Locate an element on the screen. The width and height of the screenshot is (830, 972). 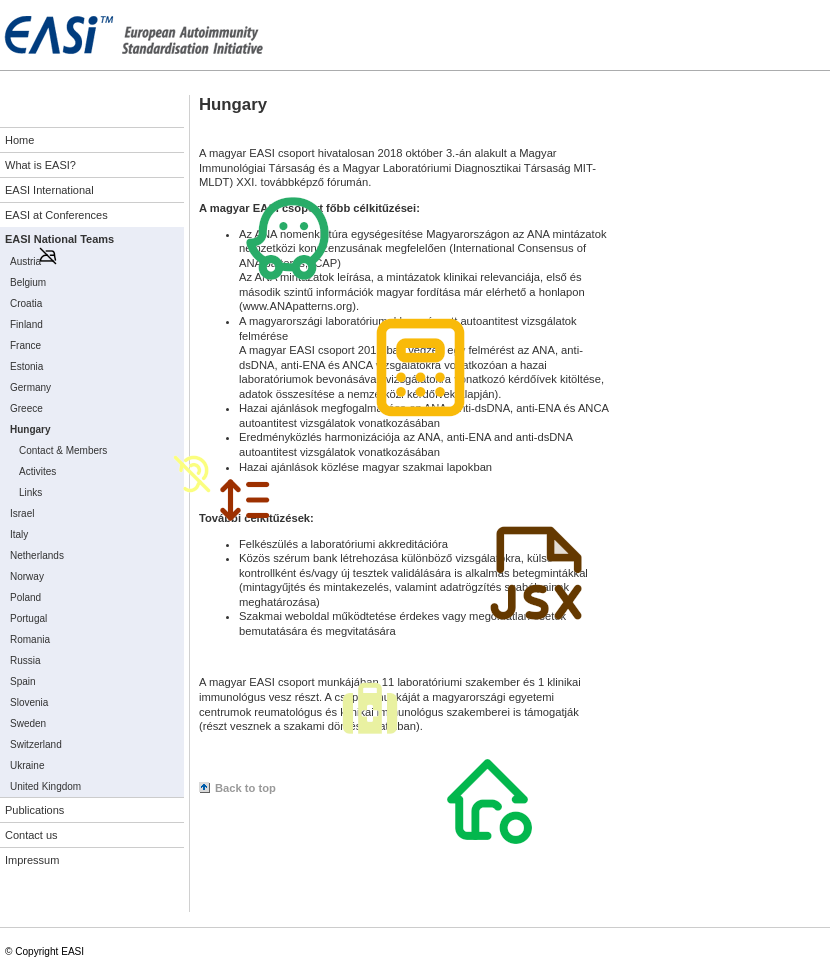
a JSX file type indicator is located at coordinates (539, 577).